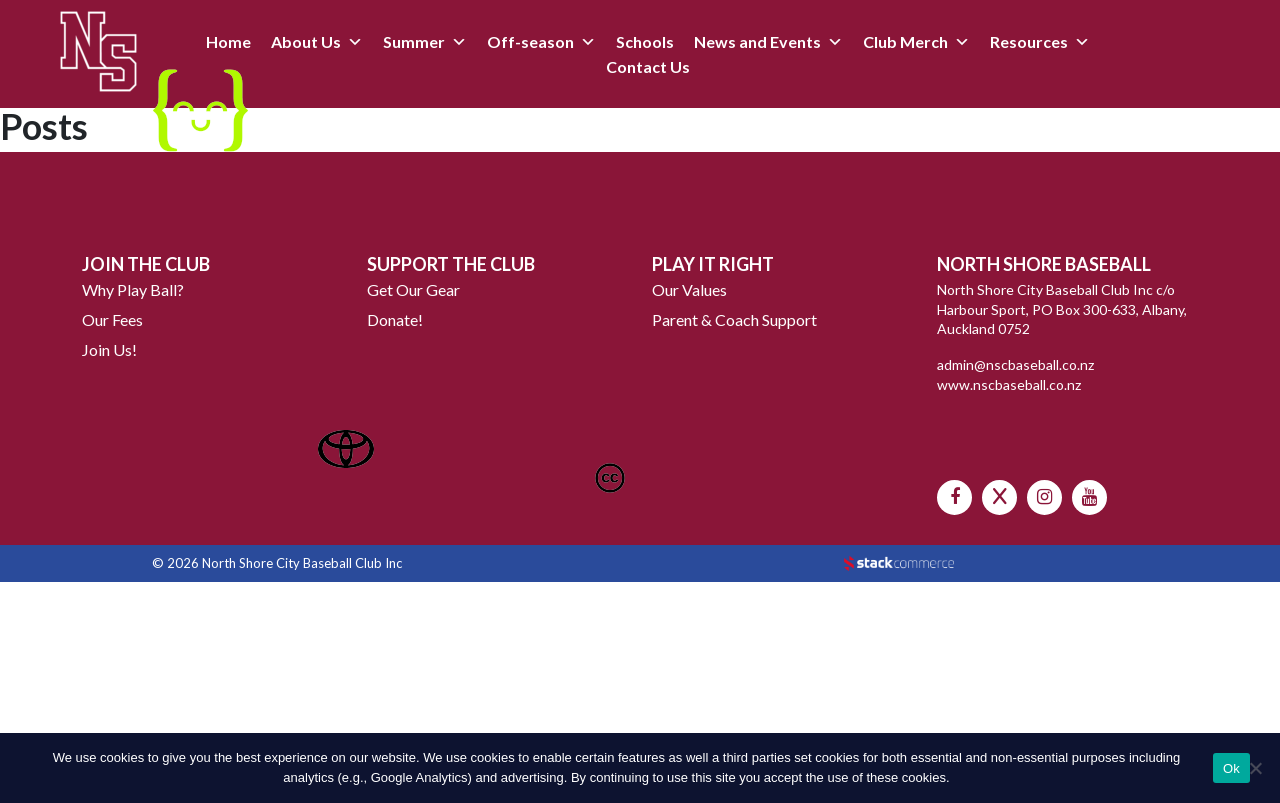  Describe the element at coordinates (346, 449) in the screenshot. I see `Toyota brand logo` at that location.